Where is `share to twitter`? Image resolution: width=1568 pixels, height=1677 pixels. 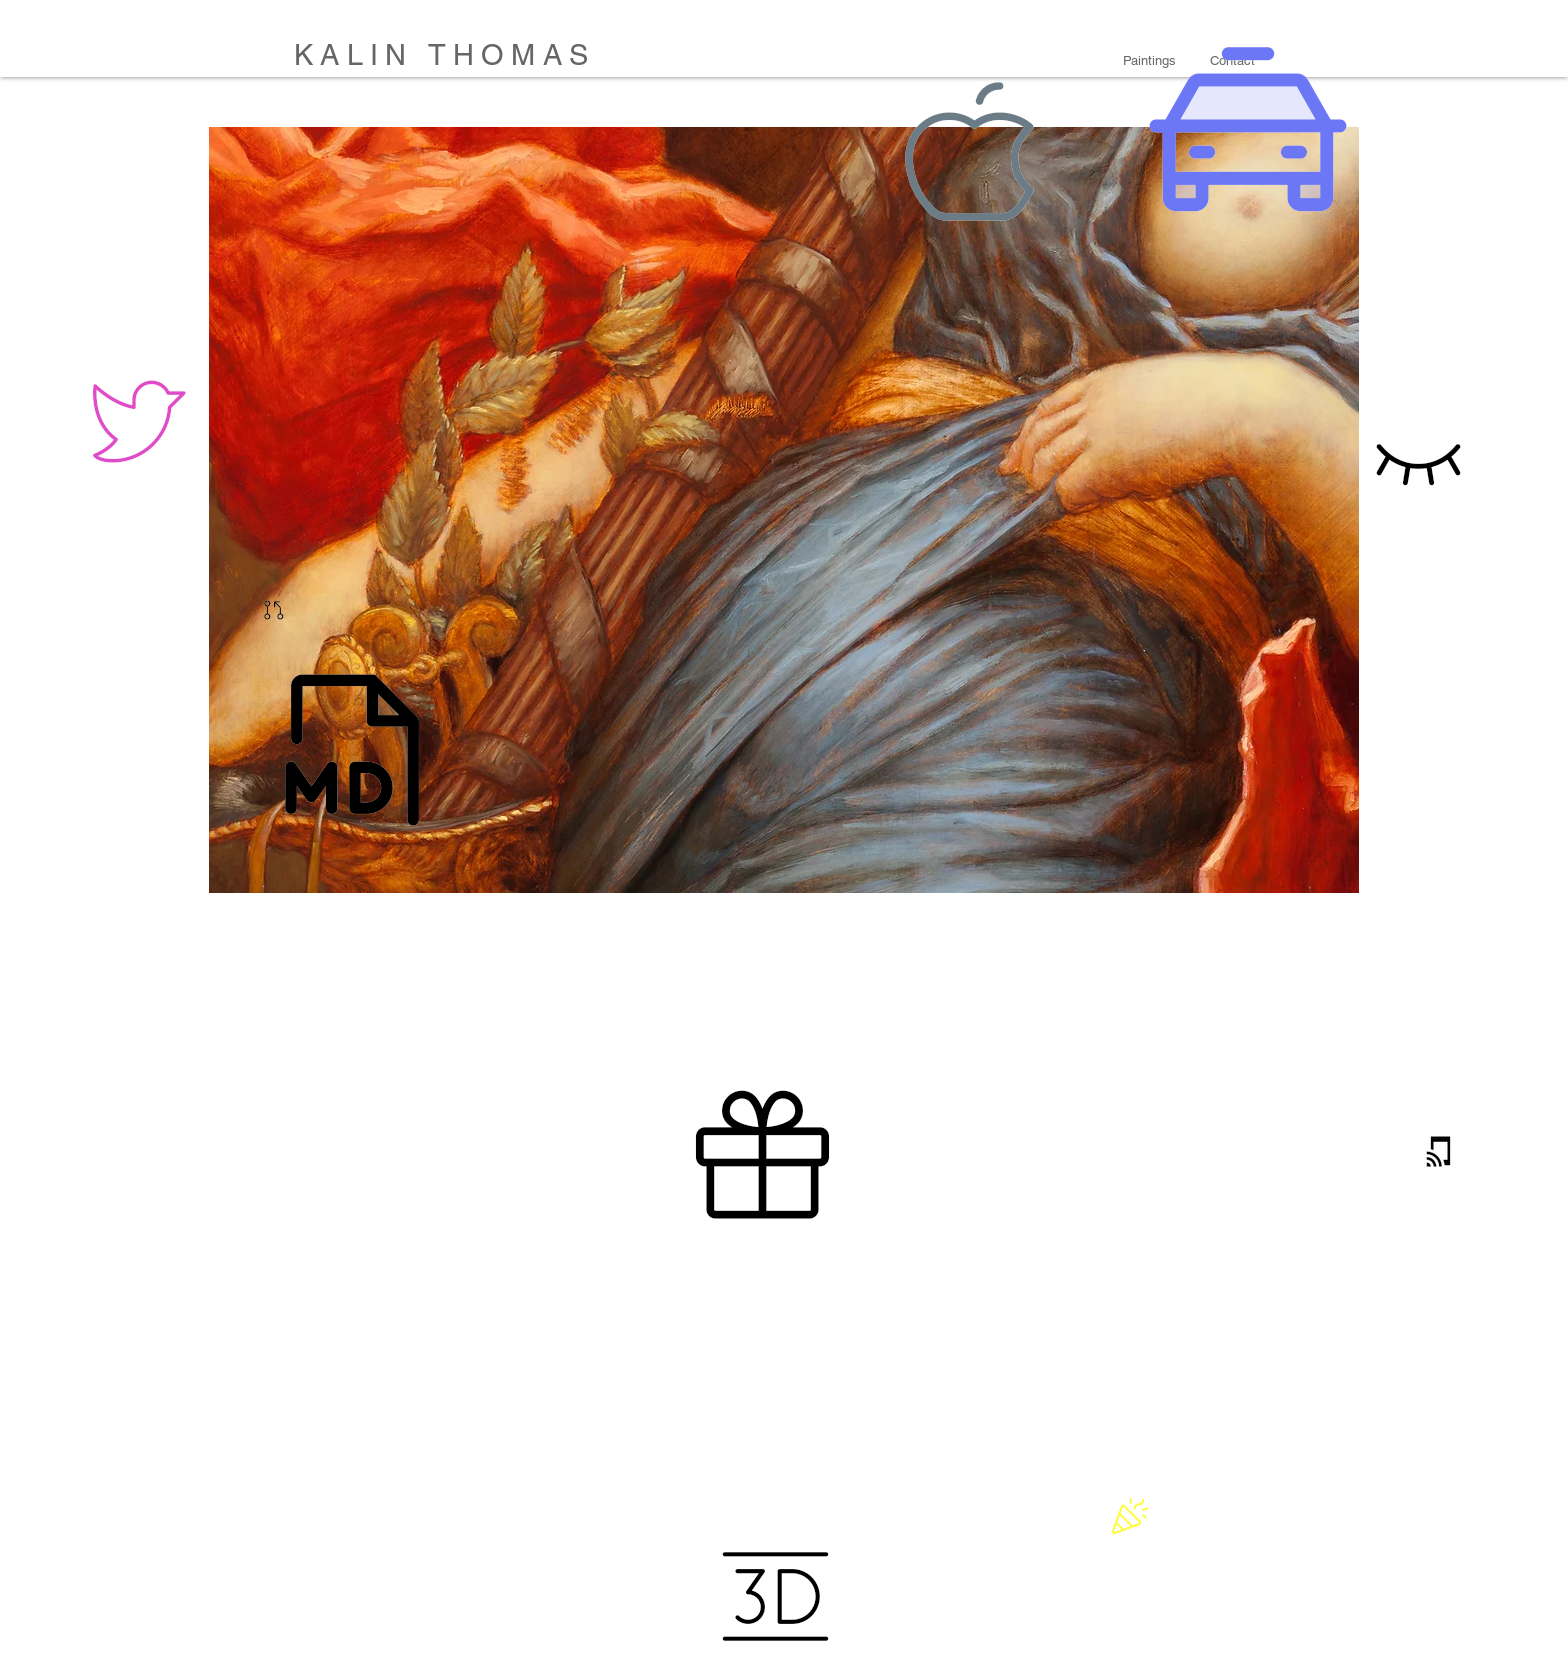 share to twitter is located at coordinates (134, 418).